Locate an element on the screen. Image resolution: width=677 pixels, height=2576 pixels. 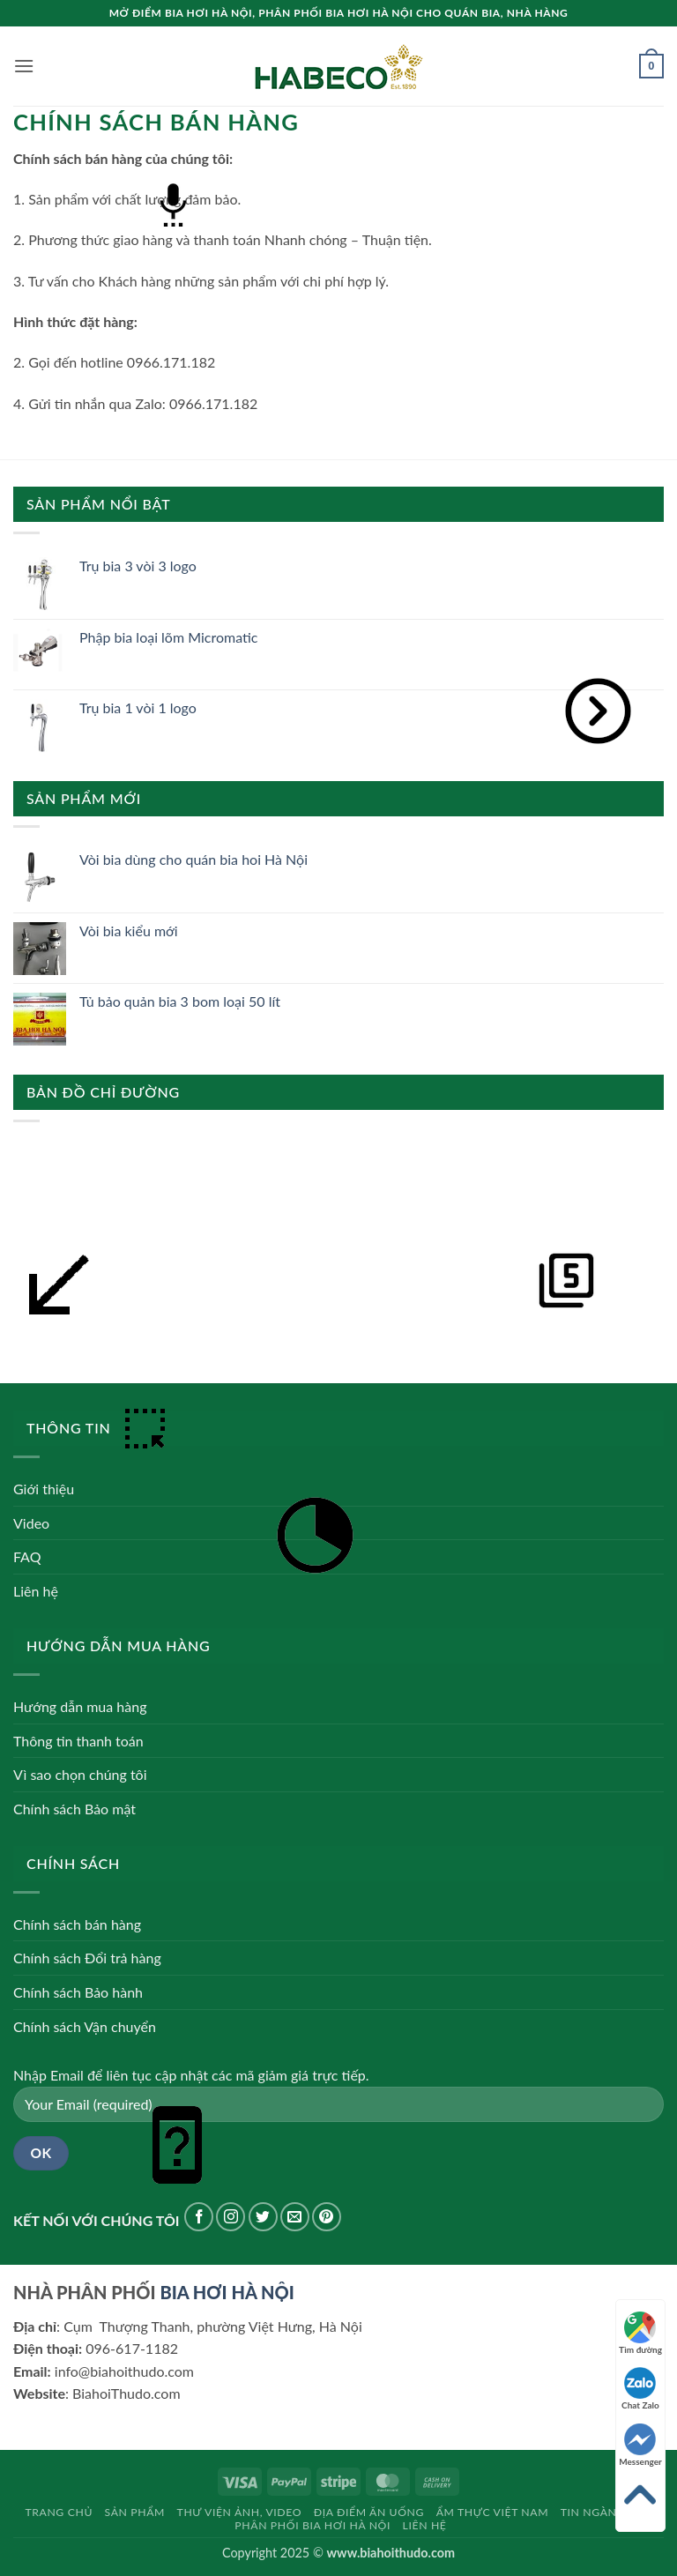
go to next item or page is located at coordinates (598, 711).